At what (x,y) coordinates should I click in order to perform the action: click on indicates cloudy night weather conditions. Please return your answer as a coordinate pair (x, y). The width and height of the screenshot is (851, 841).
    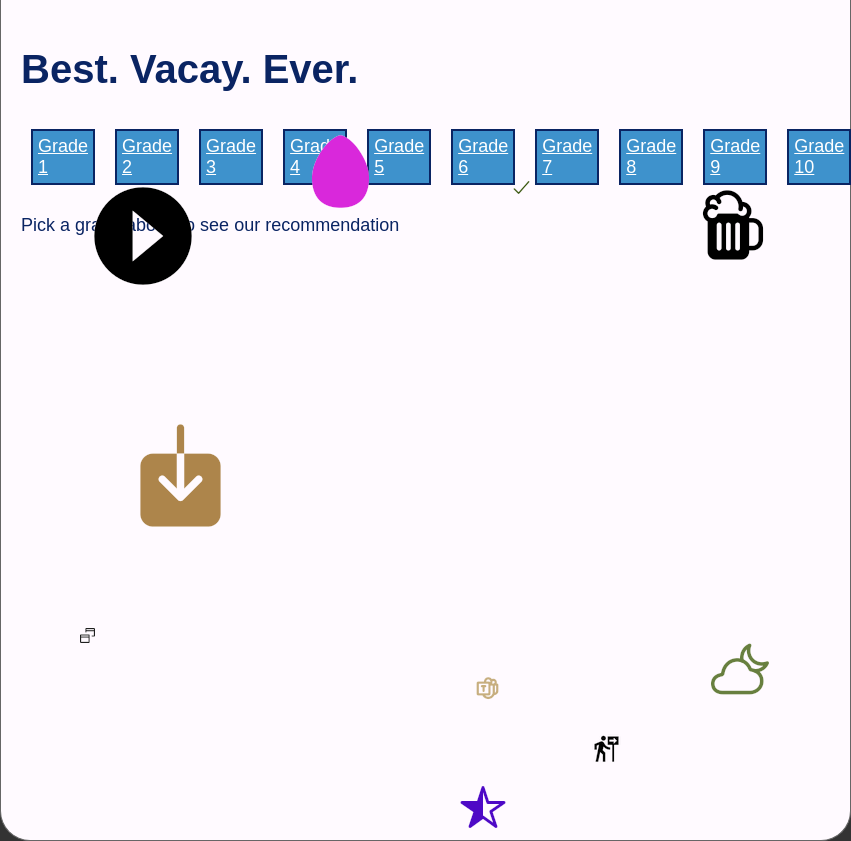
    Looking at the image, I should click on (740, 669).